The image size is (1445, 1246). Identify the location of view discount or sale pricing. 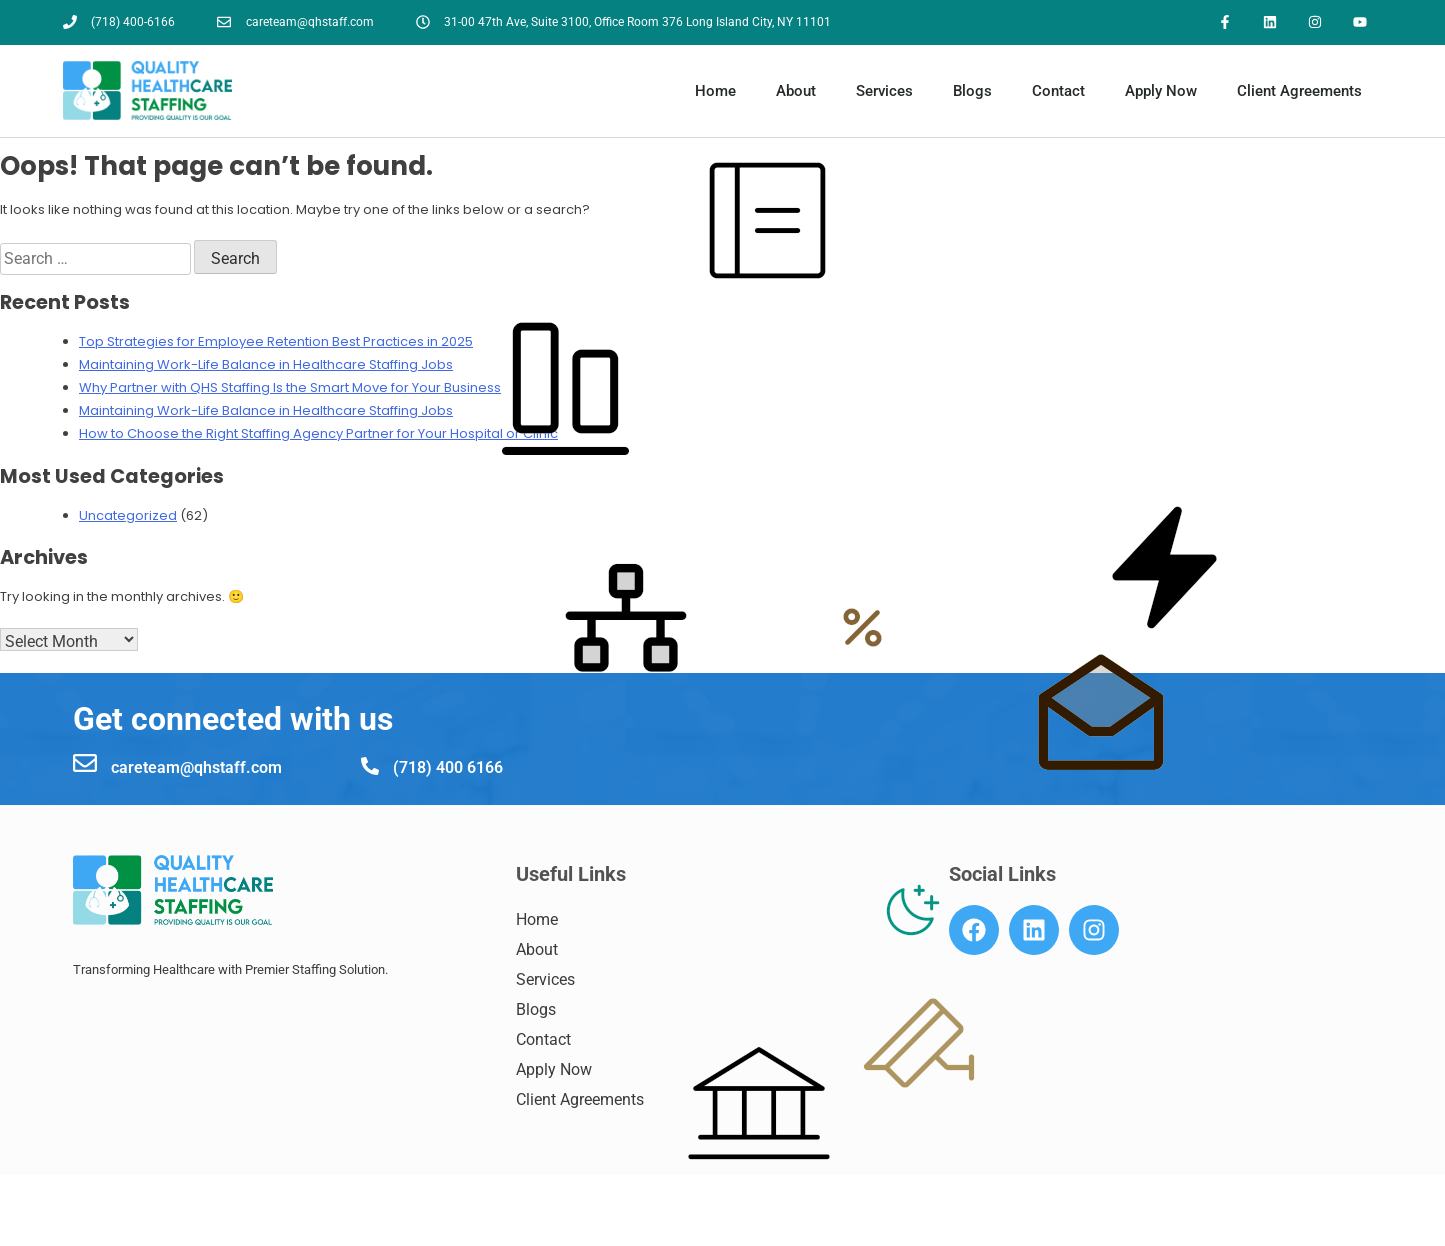
(862, 627).